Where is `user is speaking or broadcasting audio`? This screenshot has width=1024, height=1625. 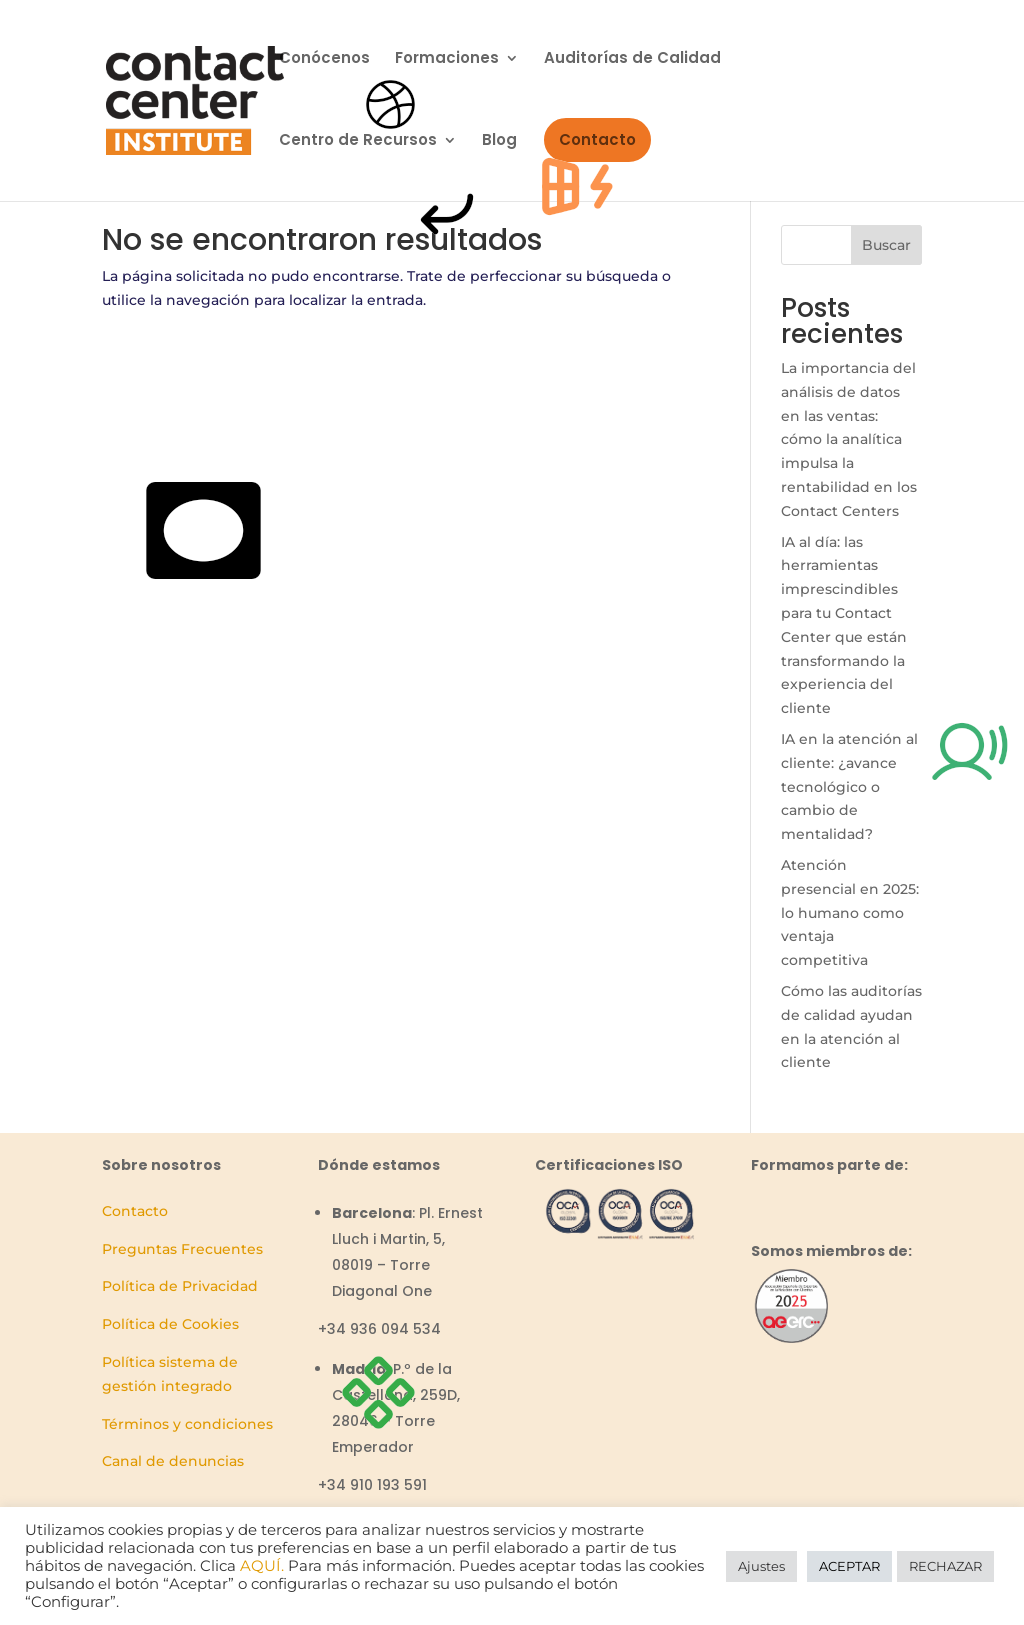 user is speaking or broadcasting audio is located at coordinates (968, 751).